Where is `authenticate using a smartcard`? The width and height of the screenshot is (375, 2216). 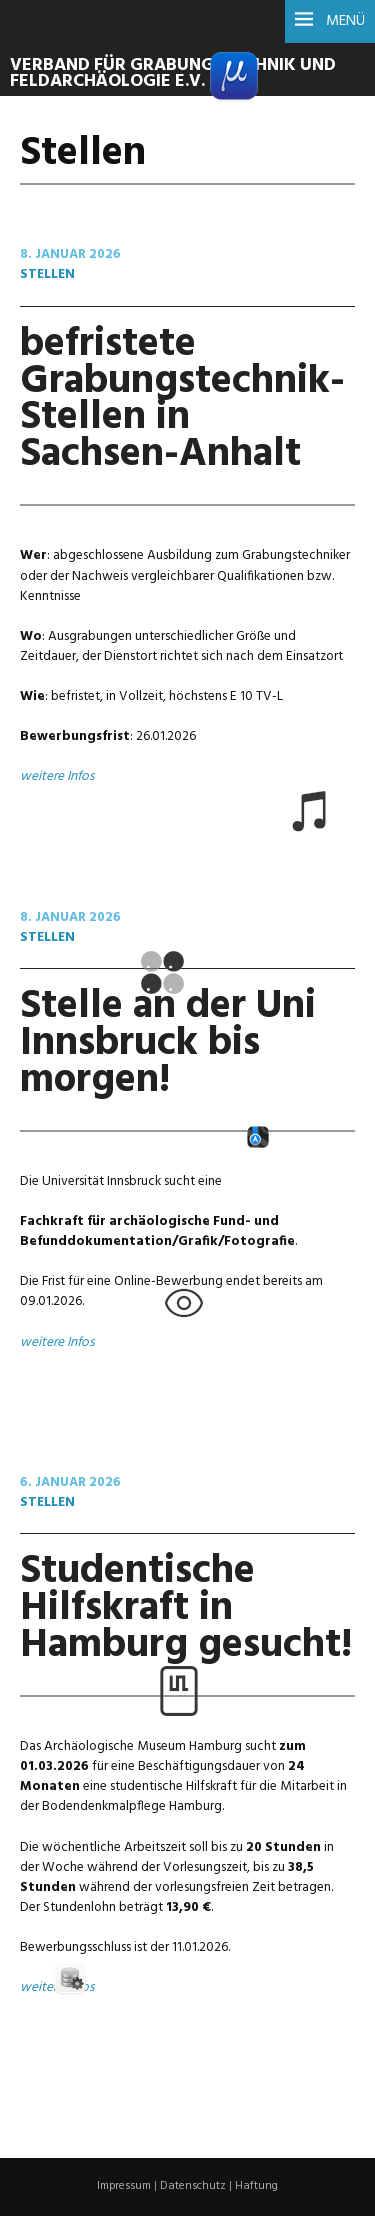 authenticate using a smartcard is located at coordinates (179, 1691).